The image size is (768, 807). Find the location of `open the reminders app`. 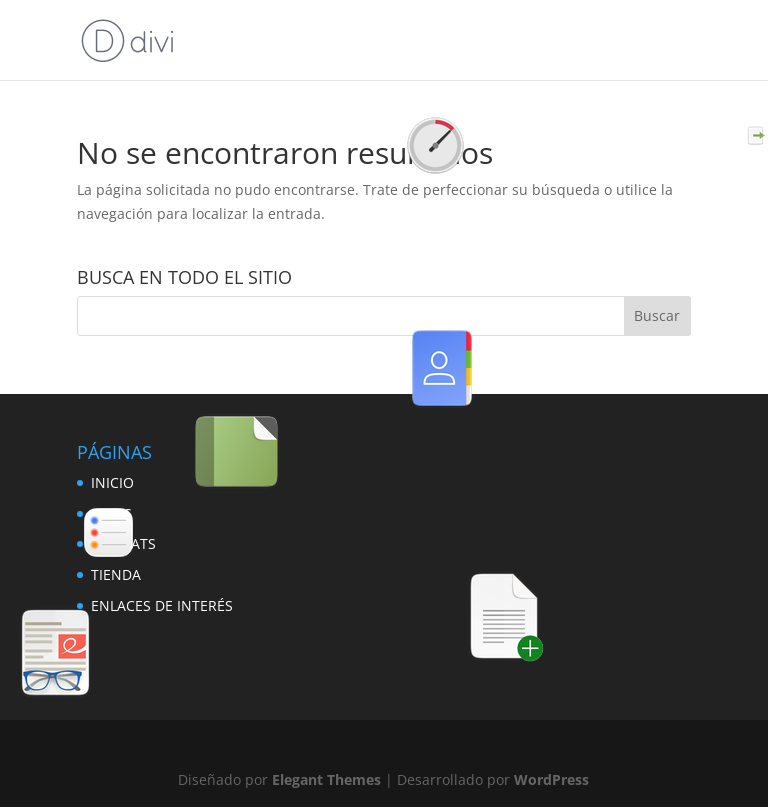

open the reminders app is located at coordinates (108, 532).